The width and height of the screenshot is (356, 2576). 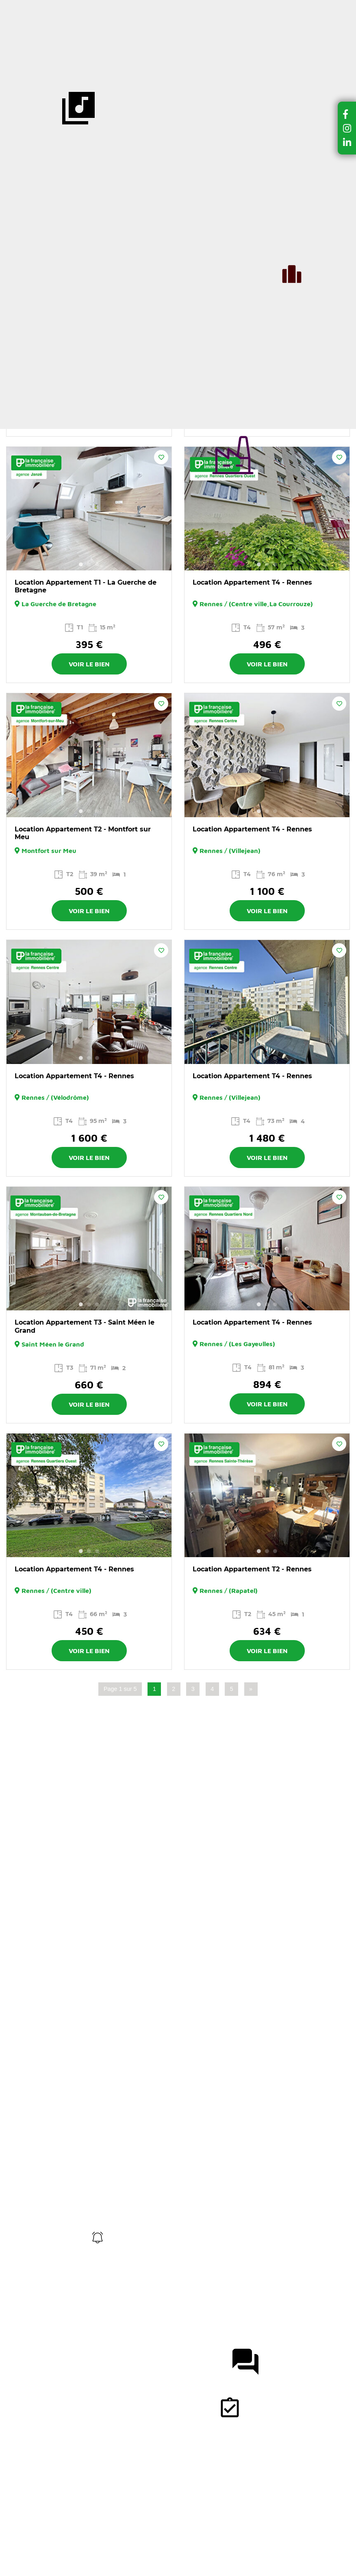 What do you see at coordinates (230, 2408) in the screenshot?
I see `task completed successfully` at bounding box center [230, 2408].